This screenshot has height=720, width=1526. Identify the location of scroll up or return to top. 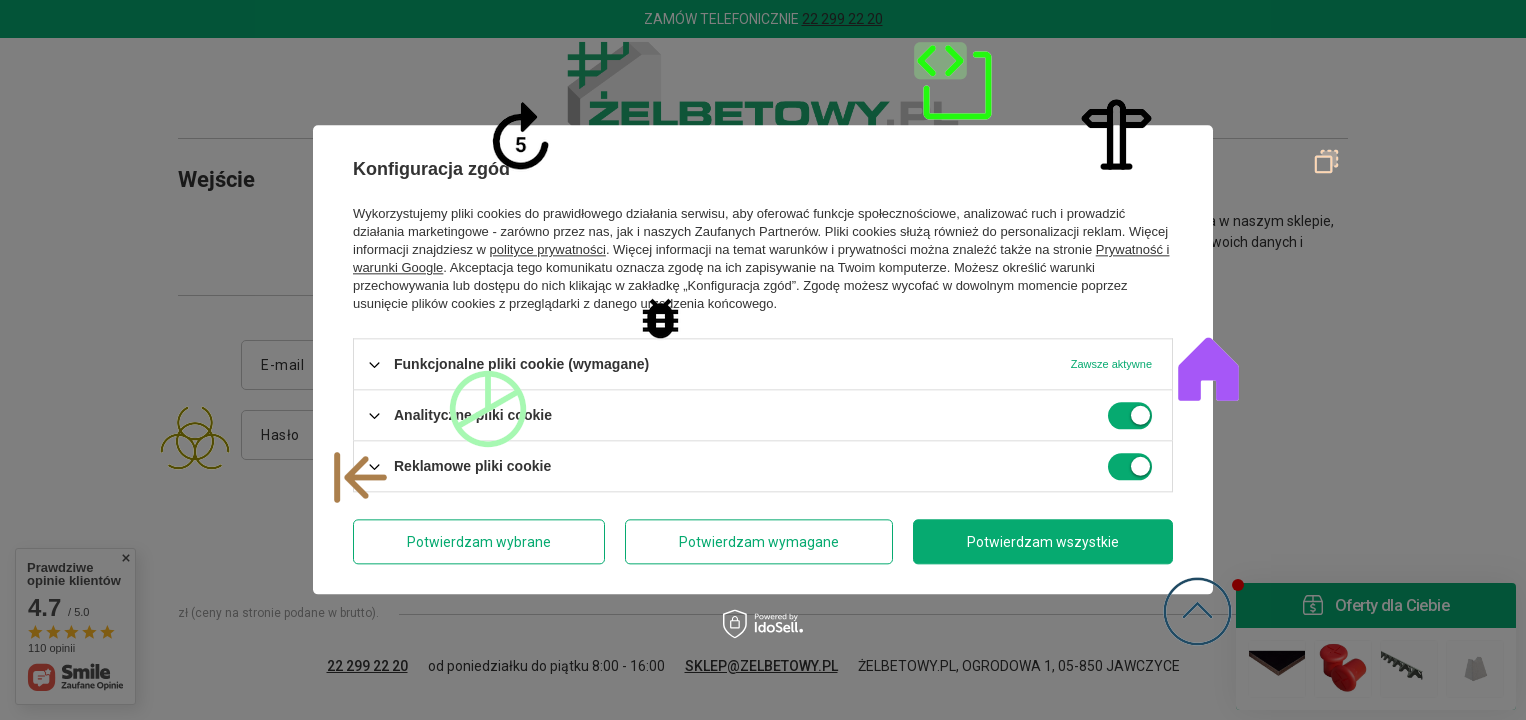
(1197, 611).